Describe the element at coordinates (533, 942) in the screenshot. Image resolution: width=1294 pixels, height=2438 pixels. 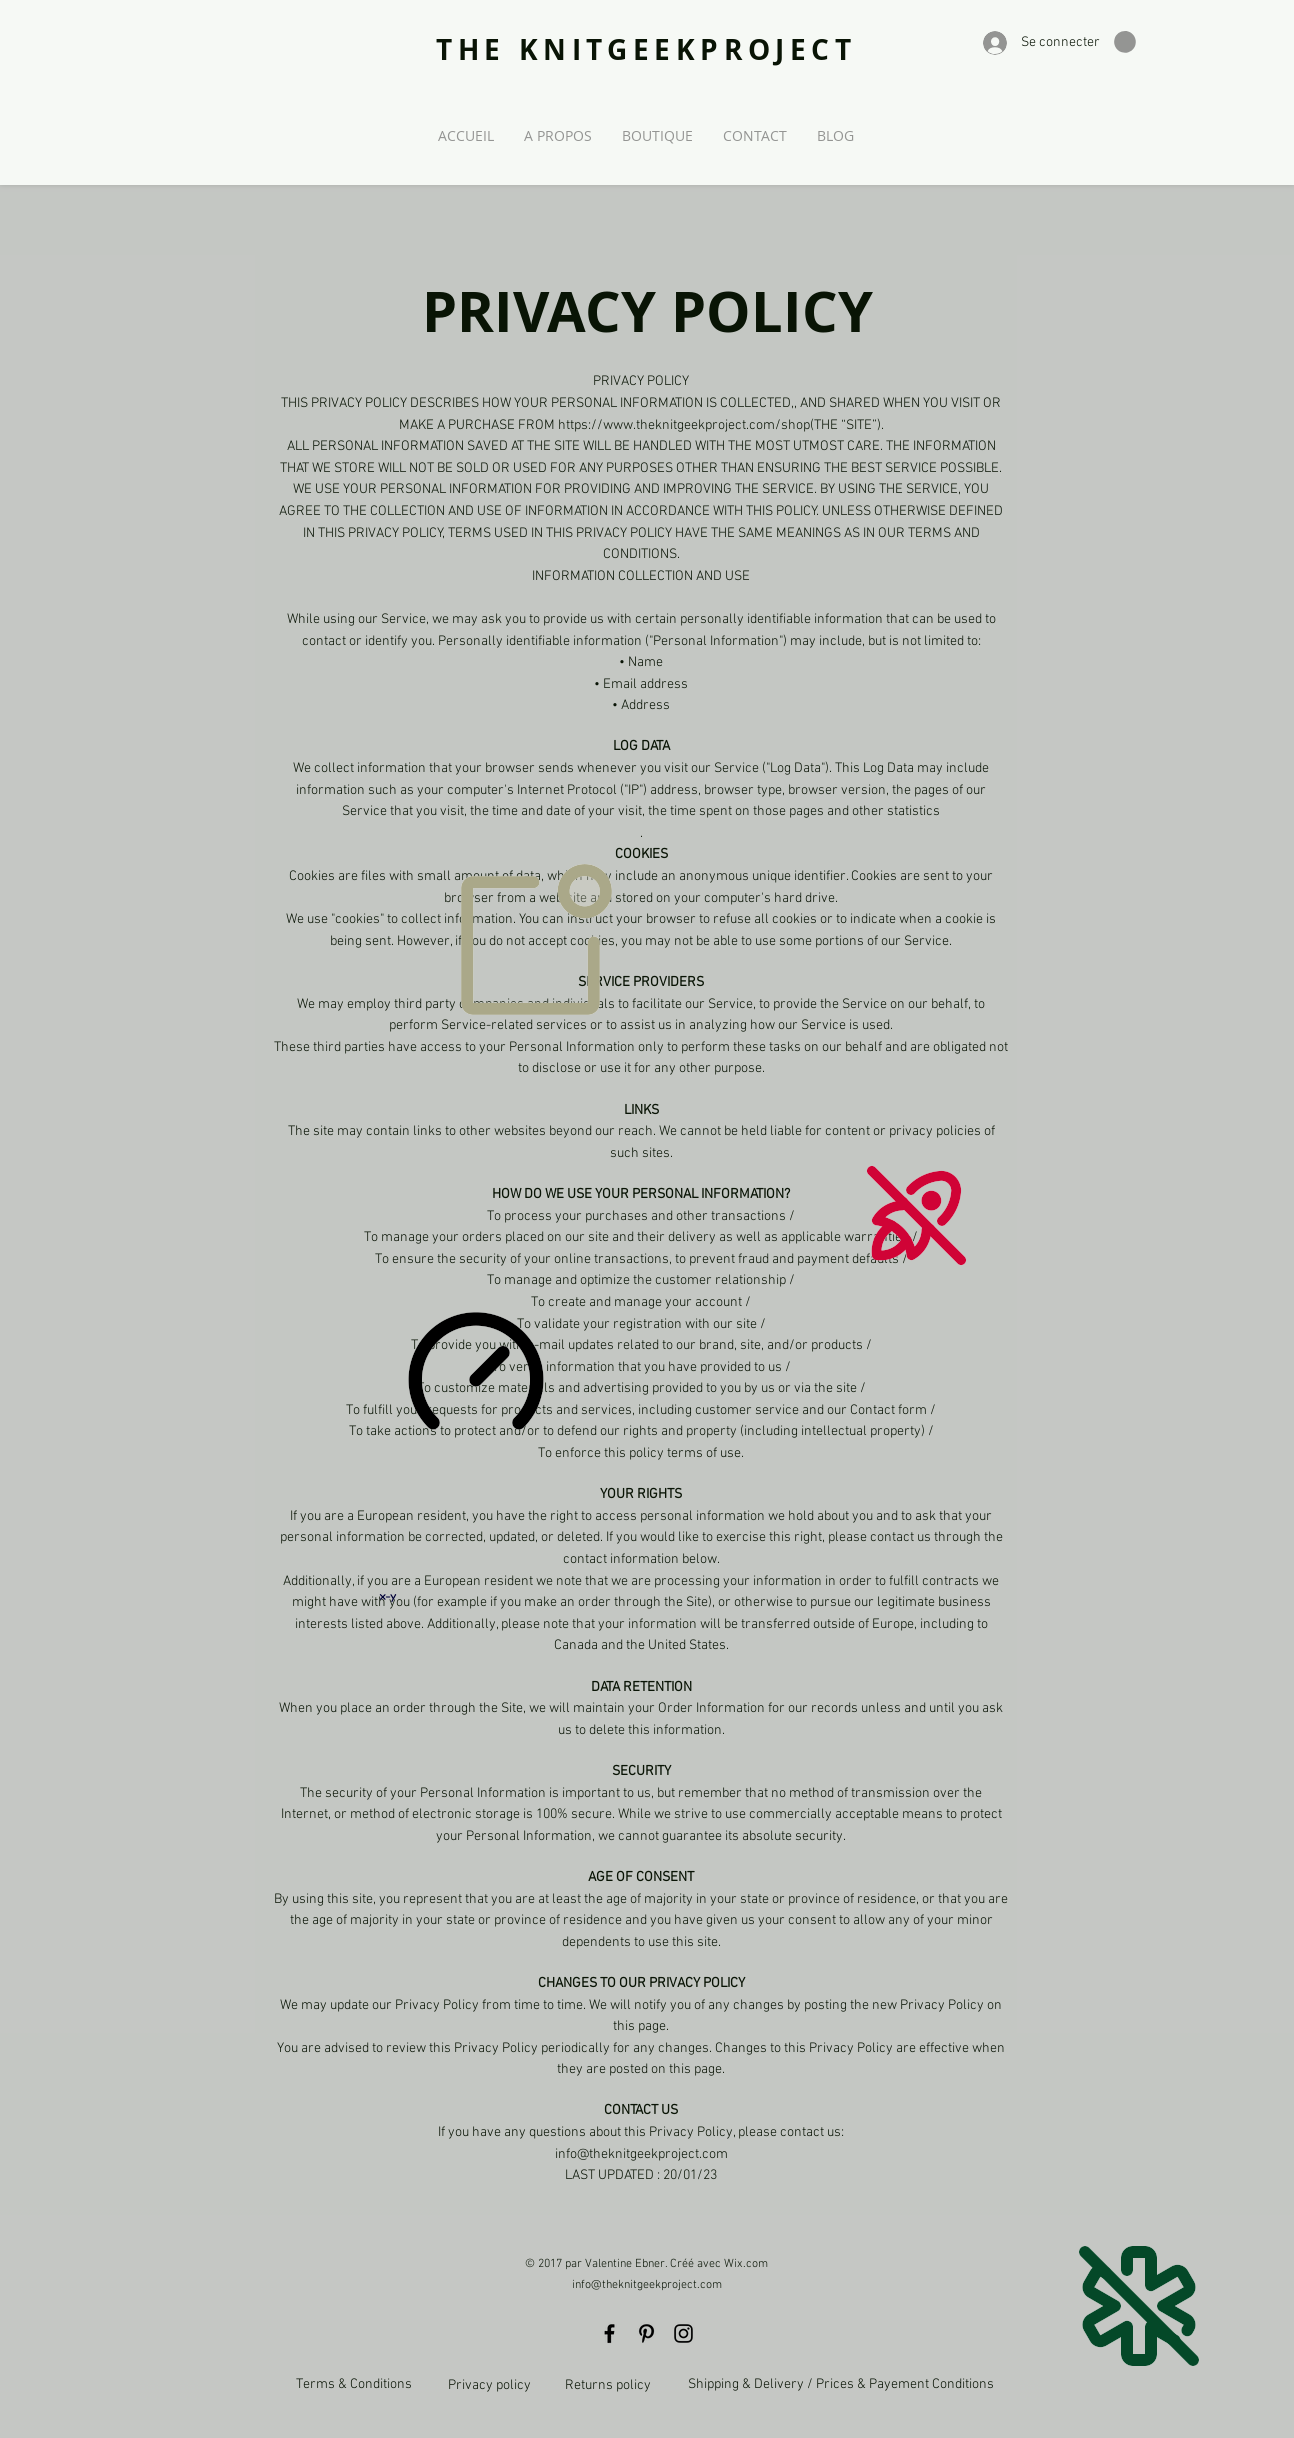
I see `indicates new notifications or alerts` at that location.